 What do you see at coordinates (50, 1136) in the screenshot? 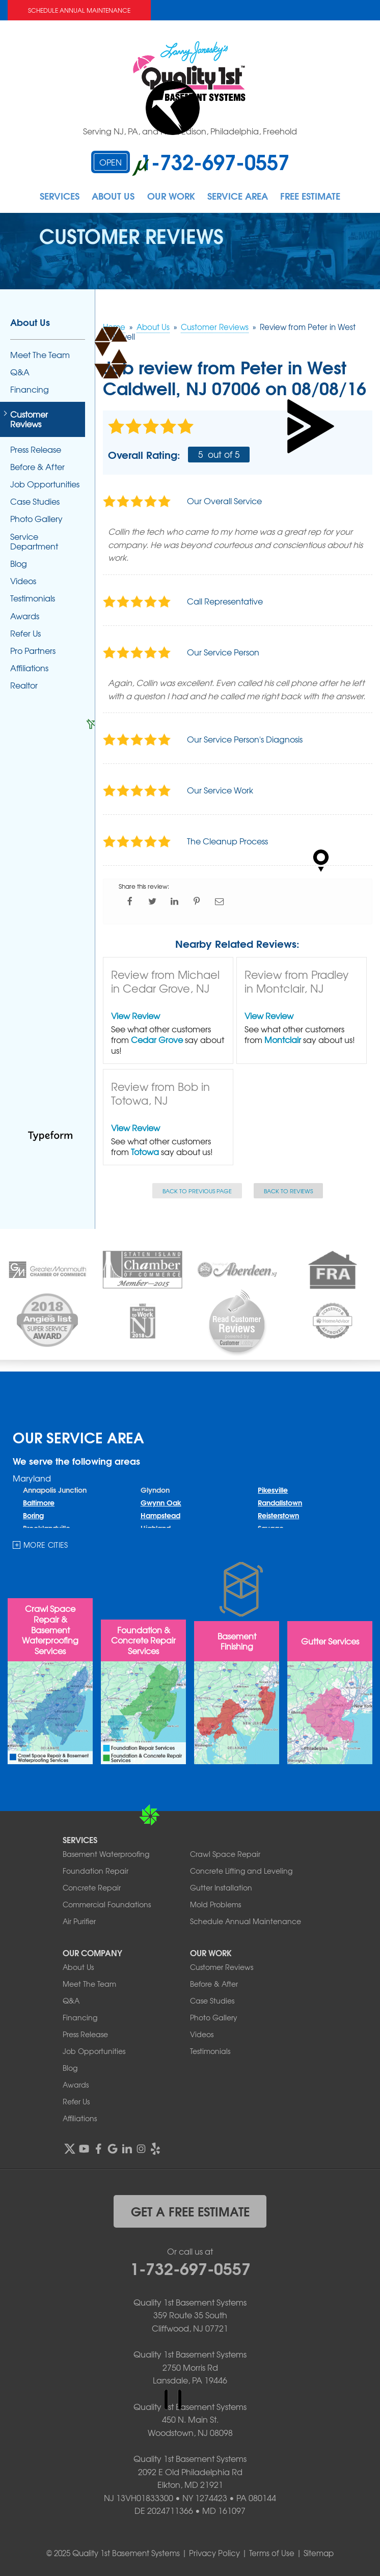
I see `Typeform logo` at bounding box center [50, 1136].